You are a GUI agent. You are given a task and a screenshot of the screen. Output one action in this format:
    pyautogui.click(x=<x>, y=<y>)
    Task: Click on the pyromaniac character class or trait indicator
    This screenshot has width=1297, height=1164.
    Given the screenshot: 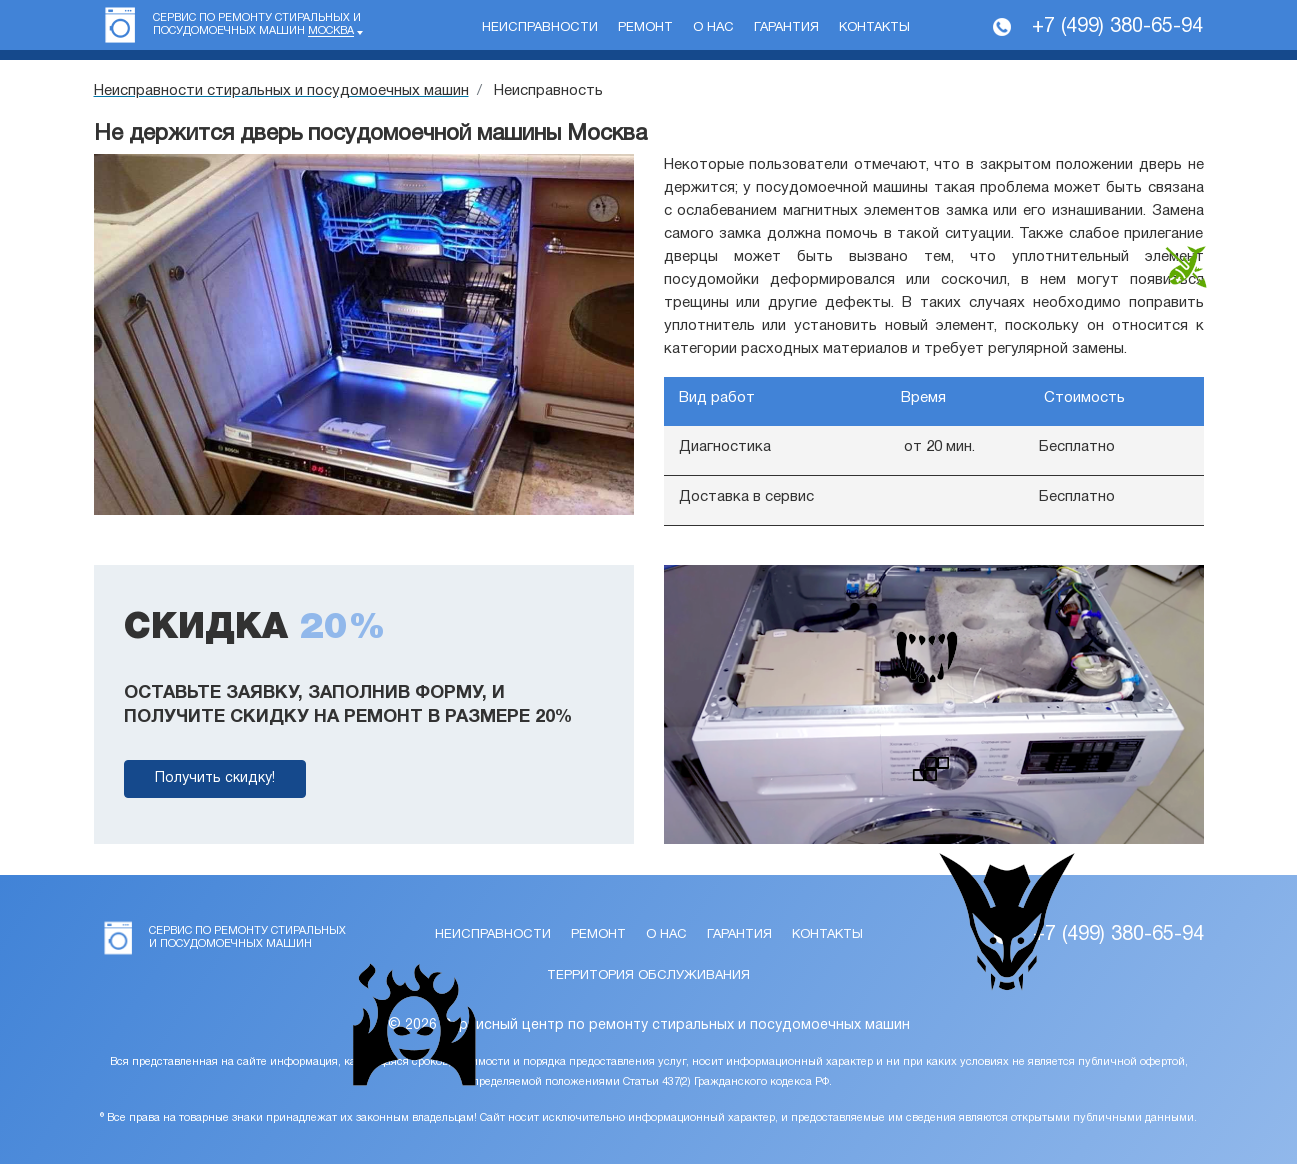 What is the action you would take?
    pyautogui.click(x=414, y=1024)
    